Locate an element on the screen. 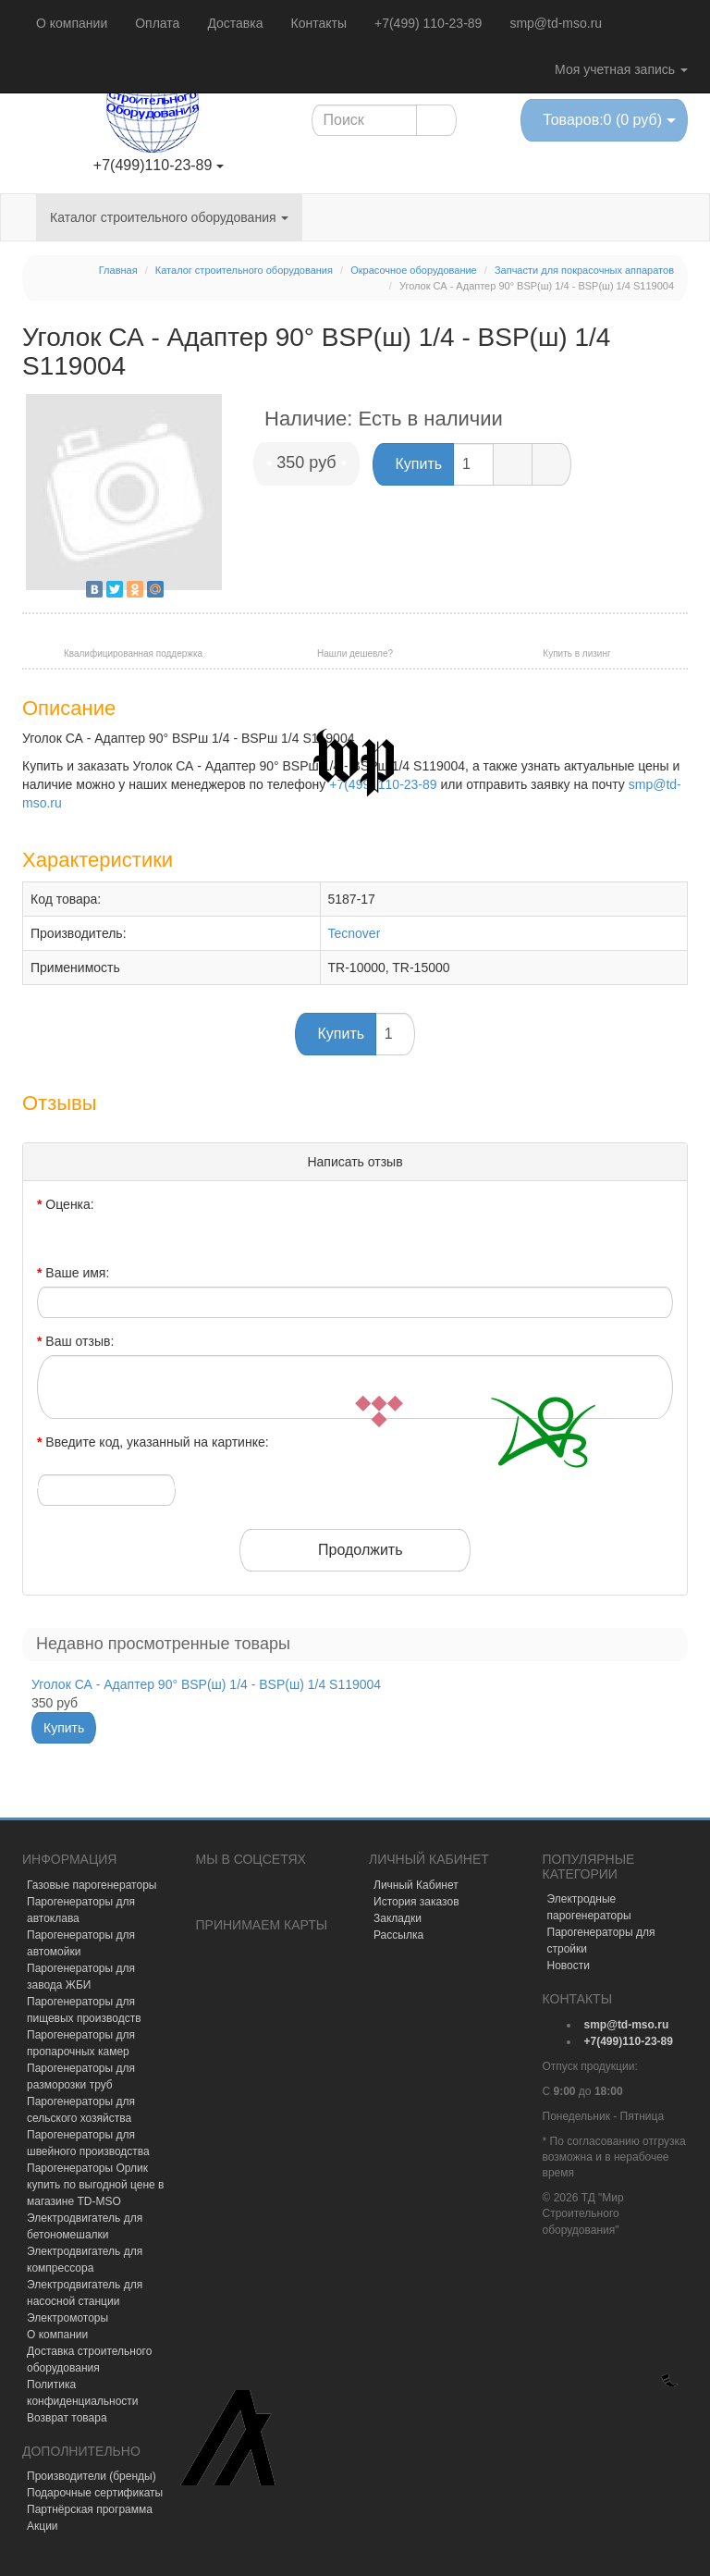 The image size is (710, 2576). open The Washington Post app is located at coordinates (353, 762).